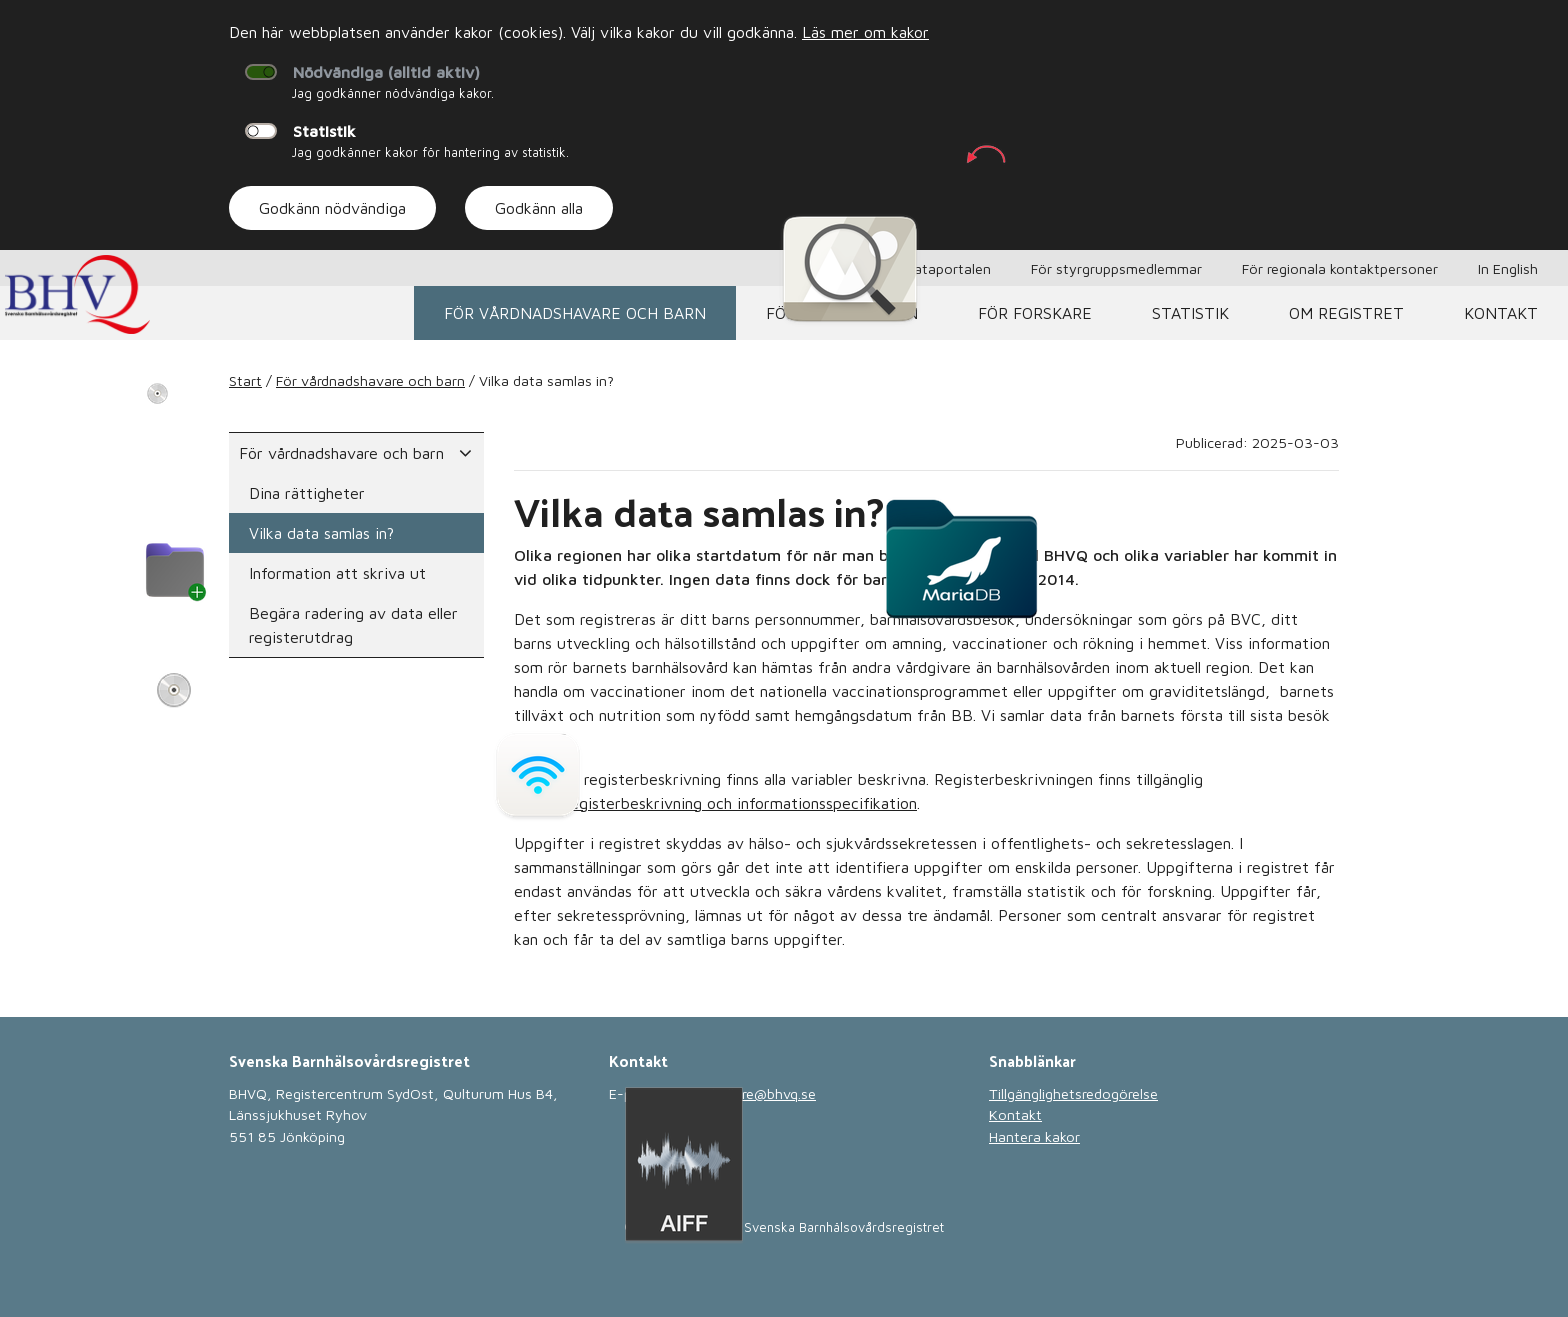 This screenshot has height=1317, width=1568. What do you see at coordinates (684, 1168) in the screenshot?
I see `an AIFF audio file in GarageBand or Logic Pro` at bounding box center [684, 1168].